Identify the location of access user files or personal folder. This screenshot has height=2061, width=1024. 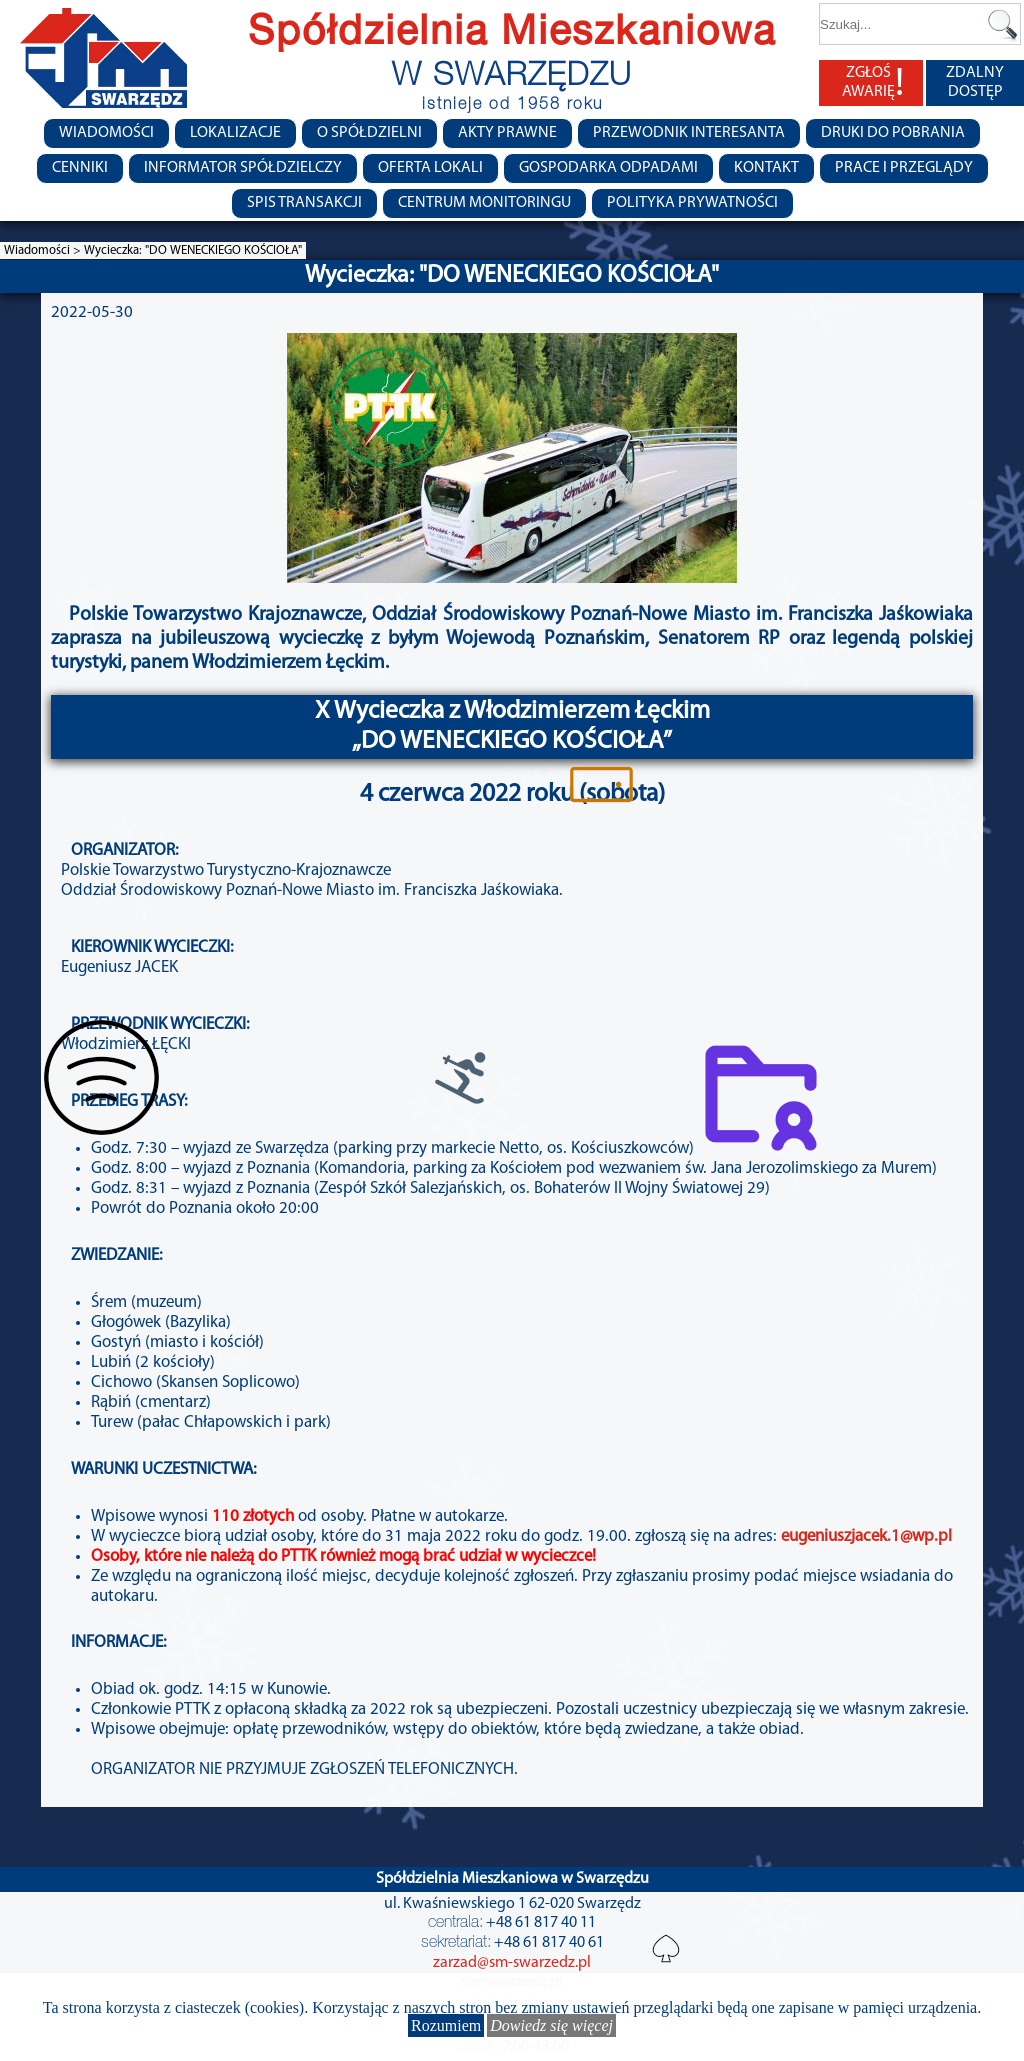
(761, 1095).